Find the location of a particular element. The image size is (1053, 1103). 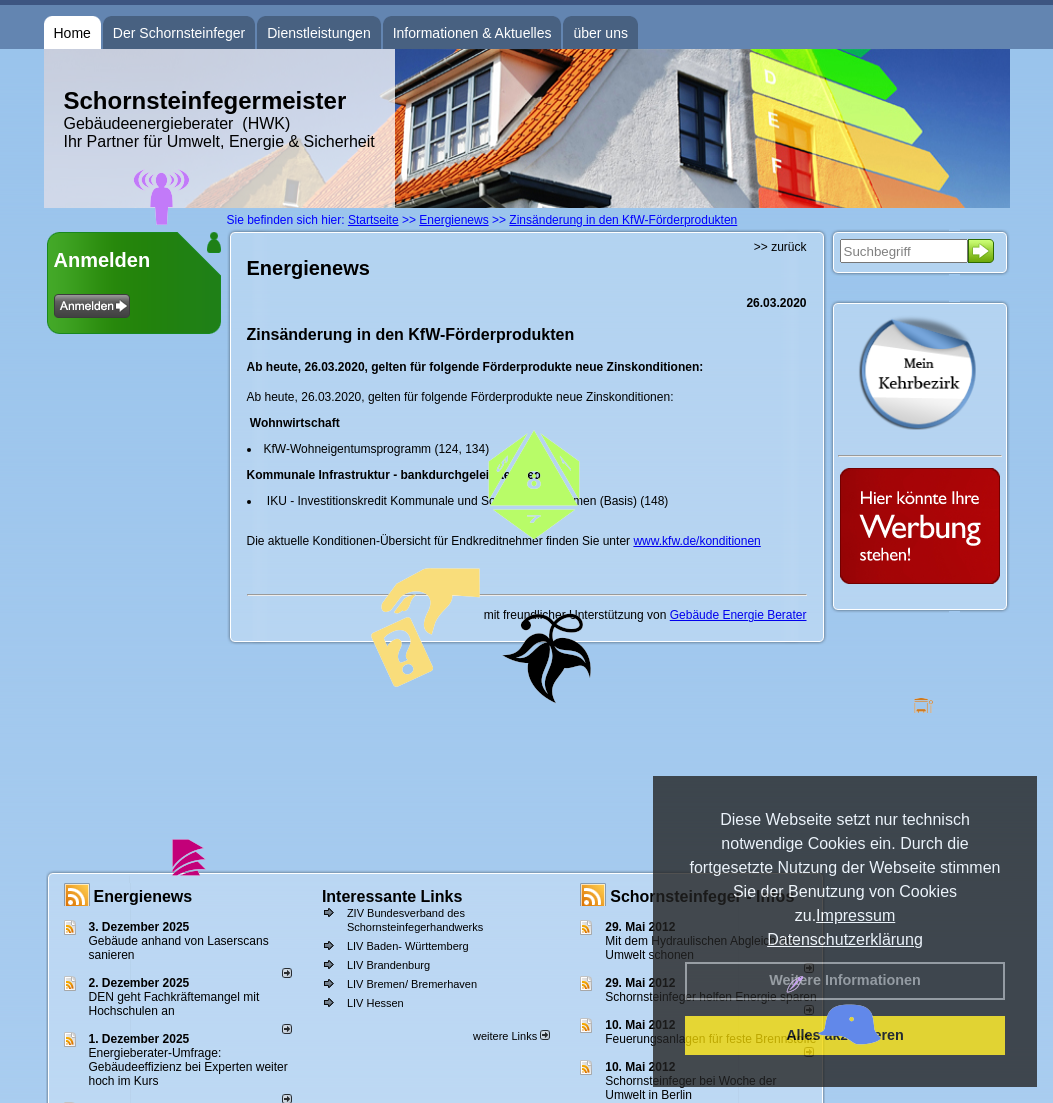

draw a random card from the deck is located at coordinates (425, 627).